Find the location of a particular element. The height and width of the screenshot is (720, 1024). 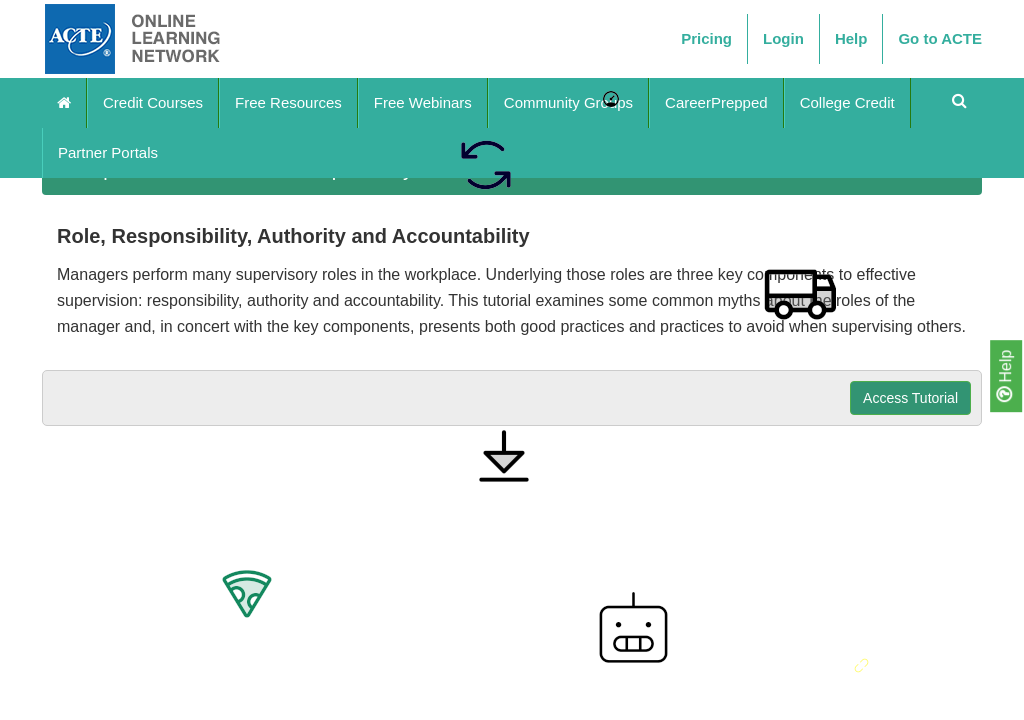

access the dashboard overview is located at coordinates (611, 99).